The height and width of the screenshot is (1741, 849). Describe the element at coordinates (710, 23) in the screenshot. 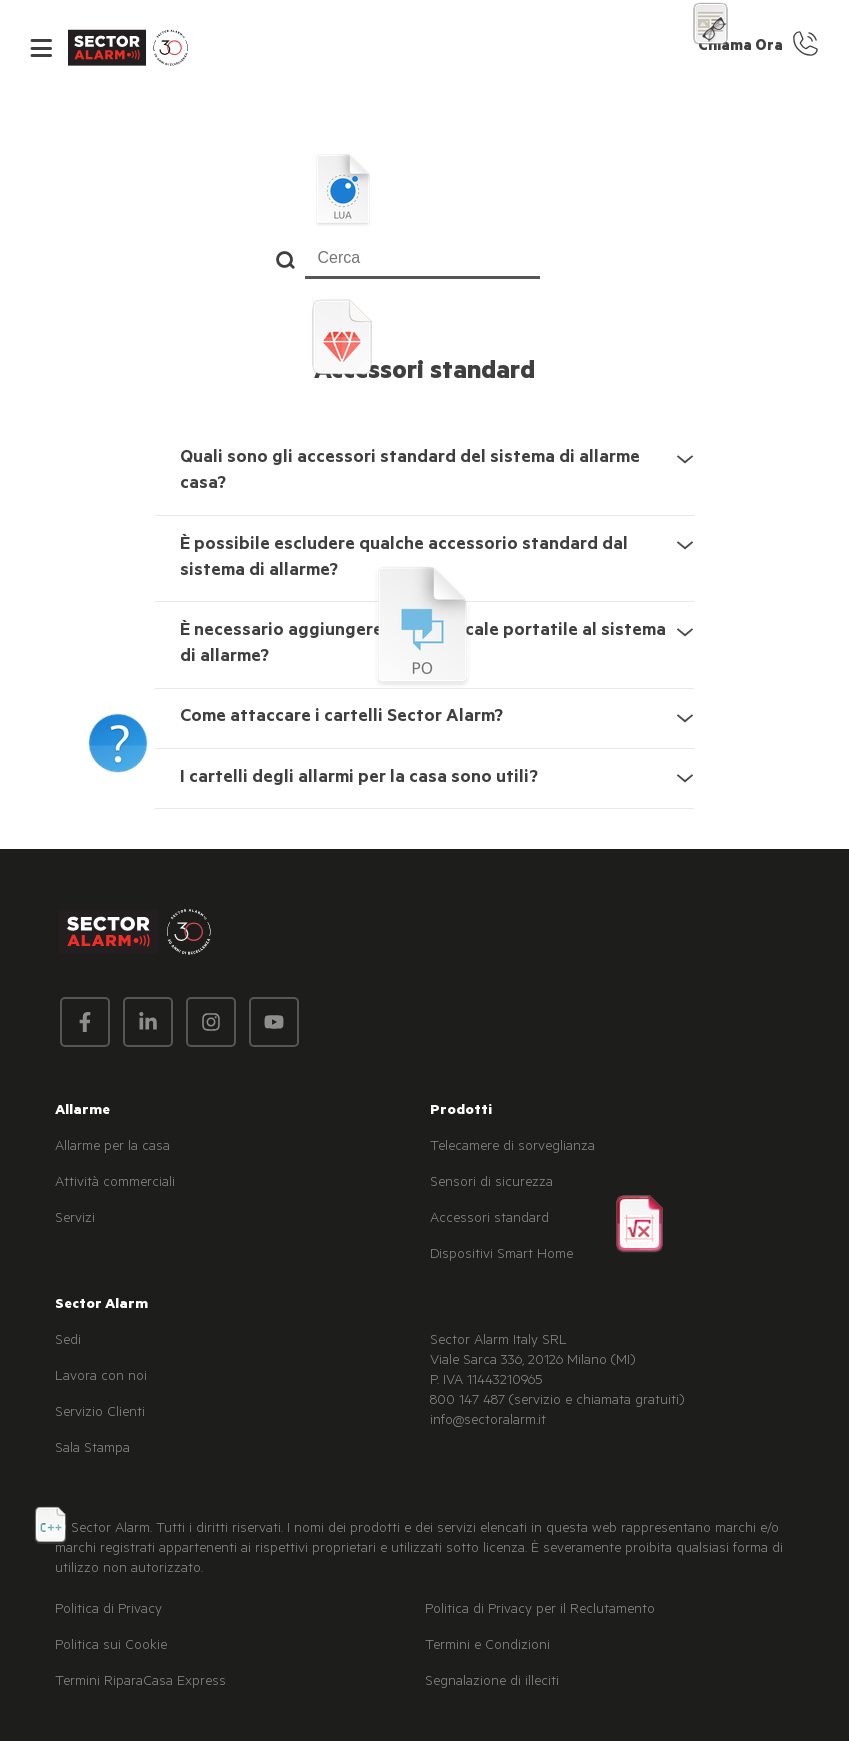

I see `open the documents app` at that location.